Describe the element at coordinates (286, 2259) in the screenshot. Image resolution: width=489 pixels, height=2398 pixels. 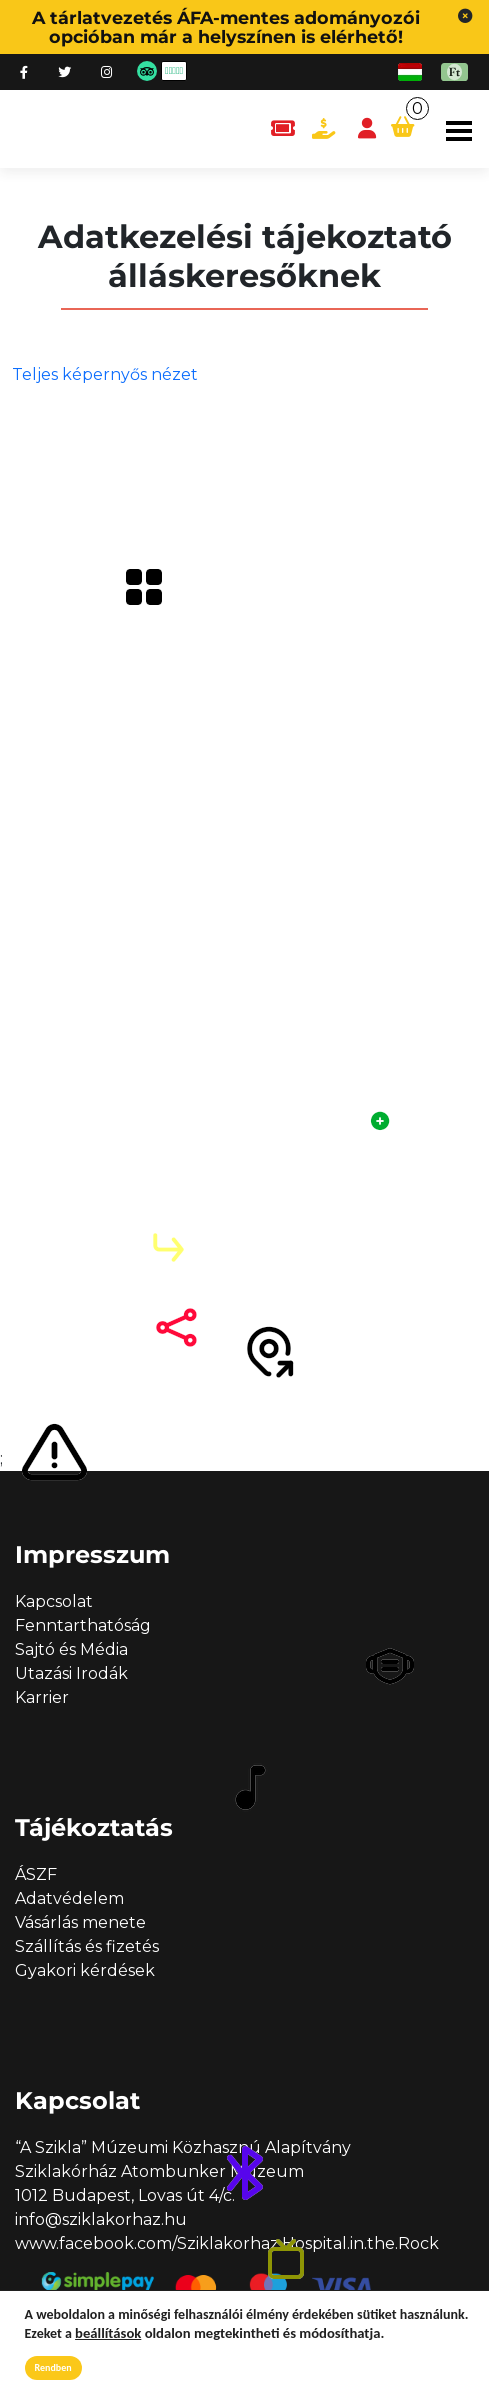
I see `access tv or video streaming content` at that location.